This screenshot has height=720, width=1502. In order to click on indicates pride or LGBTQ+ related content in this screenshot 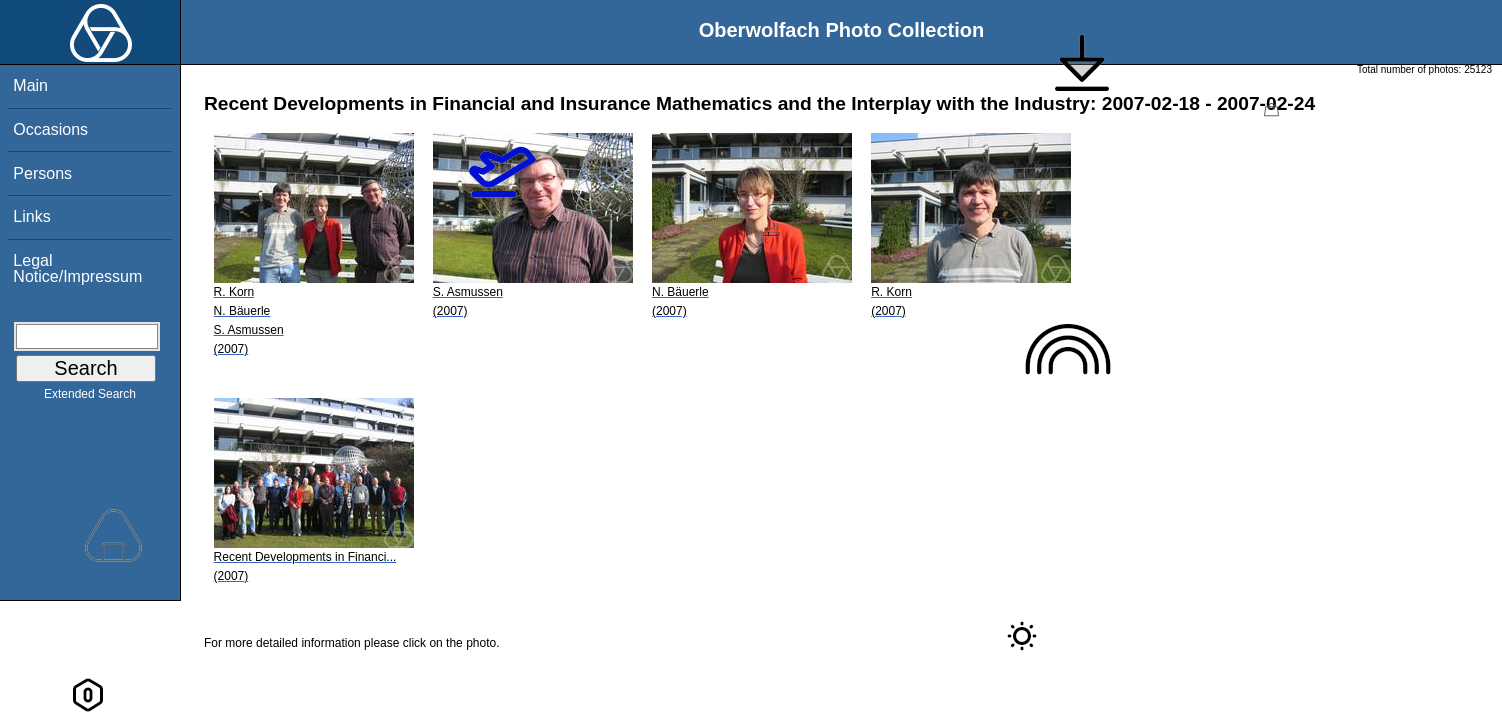, I will do `click(1068, 352)`.